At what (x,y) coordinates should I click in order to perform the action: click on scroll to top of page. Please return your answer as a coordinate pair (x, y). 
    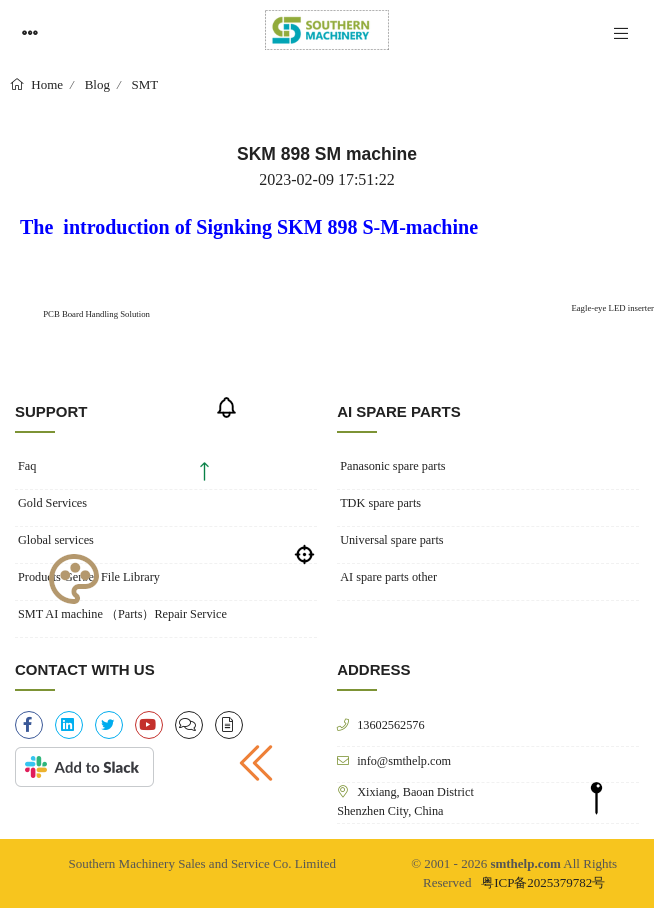
    Looking at the image, I should click on (204, 471).